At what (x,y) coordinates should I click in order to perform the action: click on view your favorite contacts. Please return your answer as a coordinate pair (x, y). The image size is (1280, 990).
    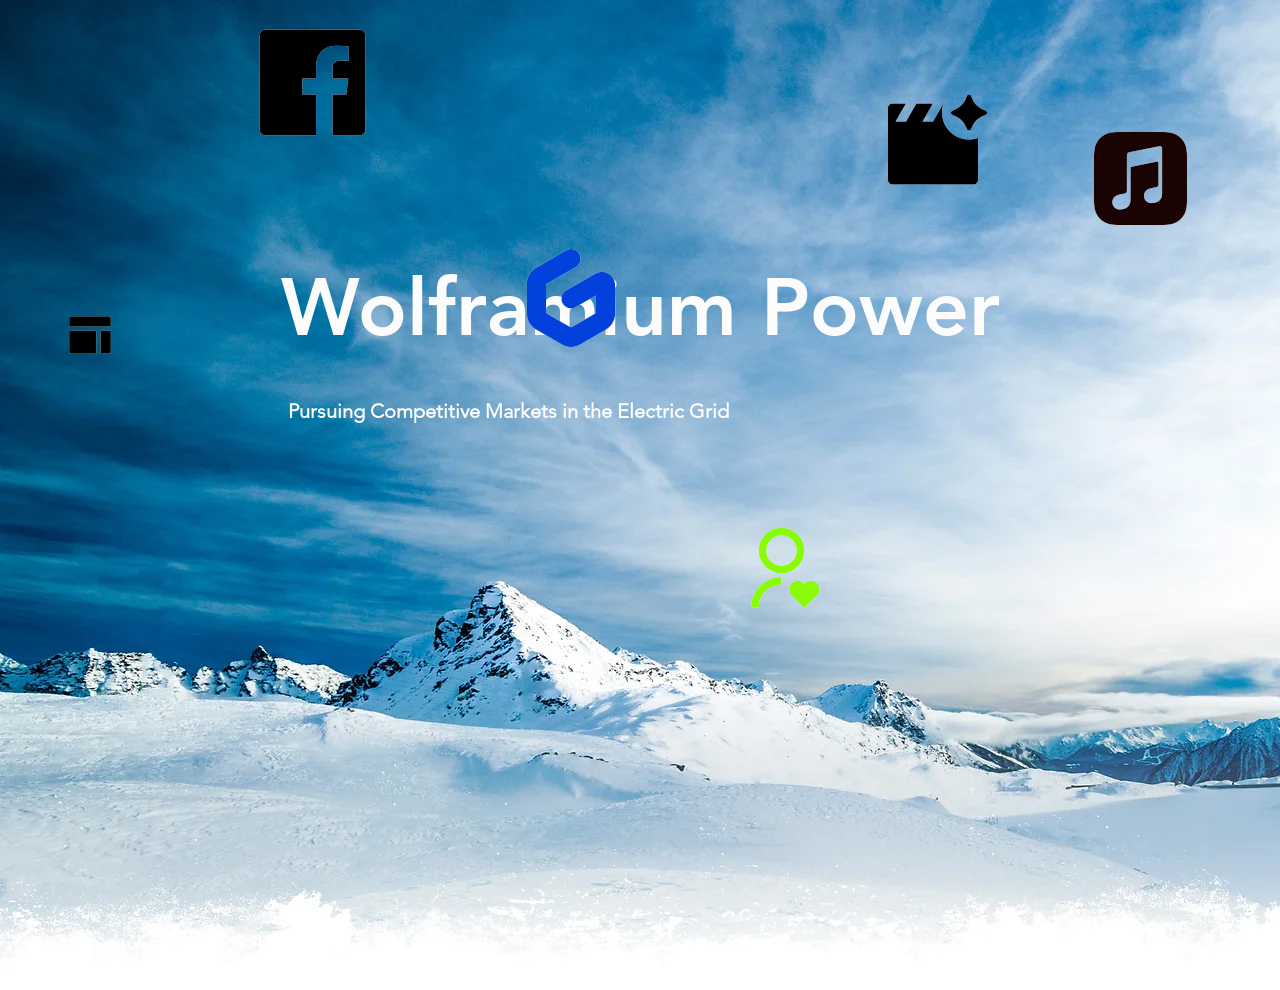
    Looking at the image, I should click on (781, 569).